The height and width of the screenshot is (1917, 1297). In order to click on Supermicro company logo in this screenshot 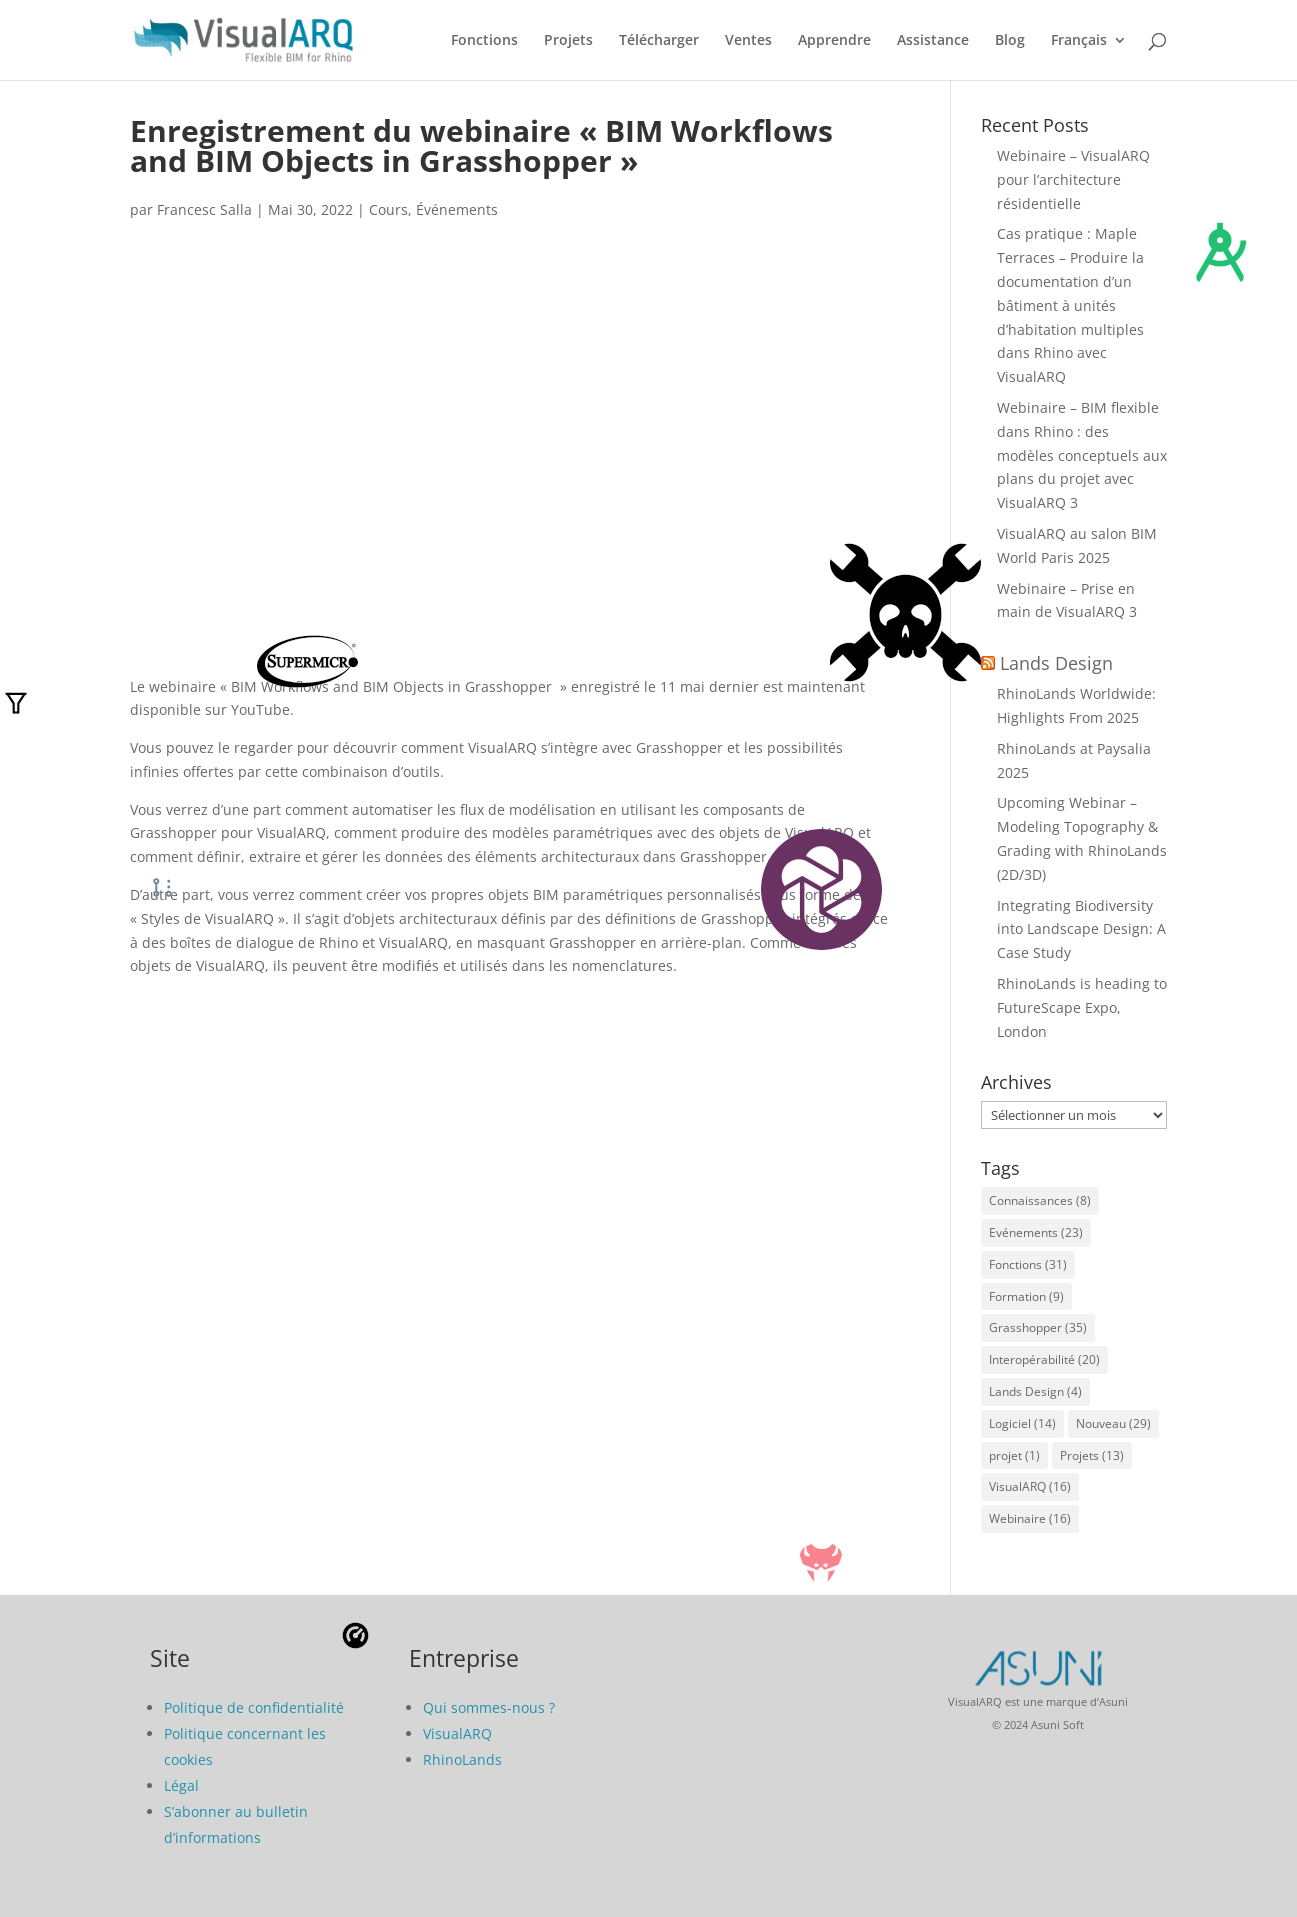, I will do `click(307, 661)`.